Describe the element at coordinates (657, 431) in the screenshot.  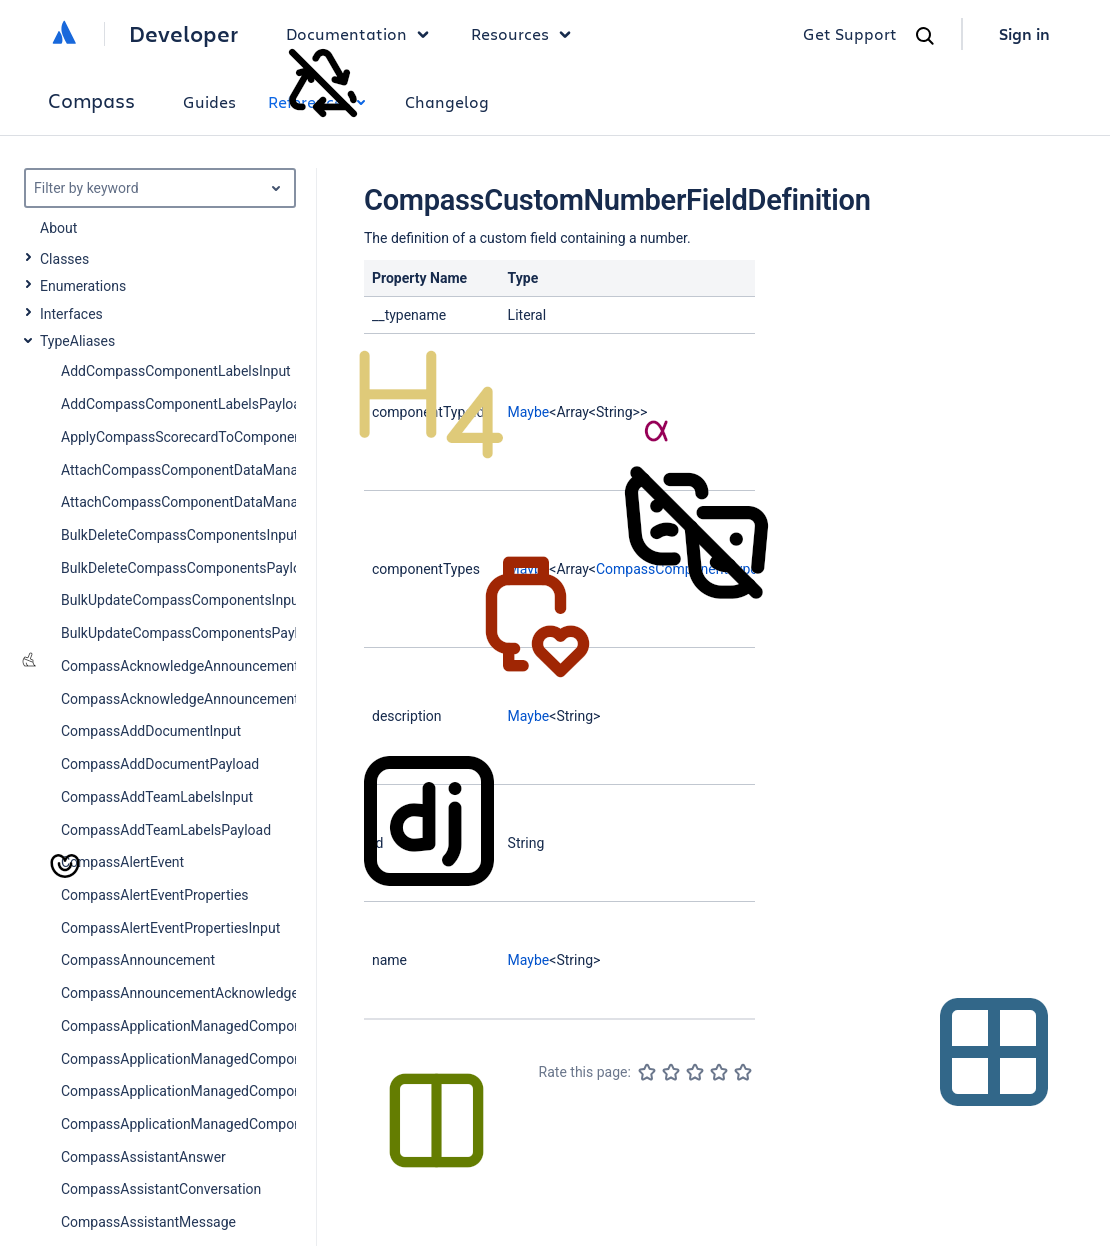
I see `indicates alpha version or early release software` at that location.